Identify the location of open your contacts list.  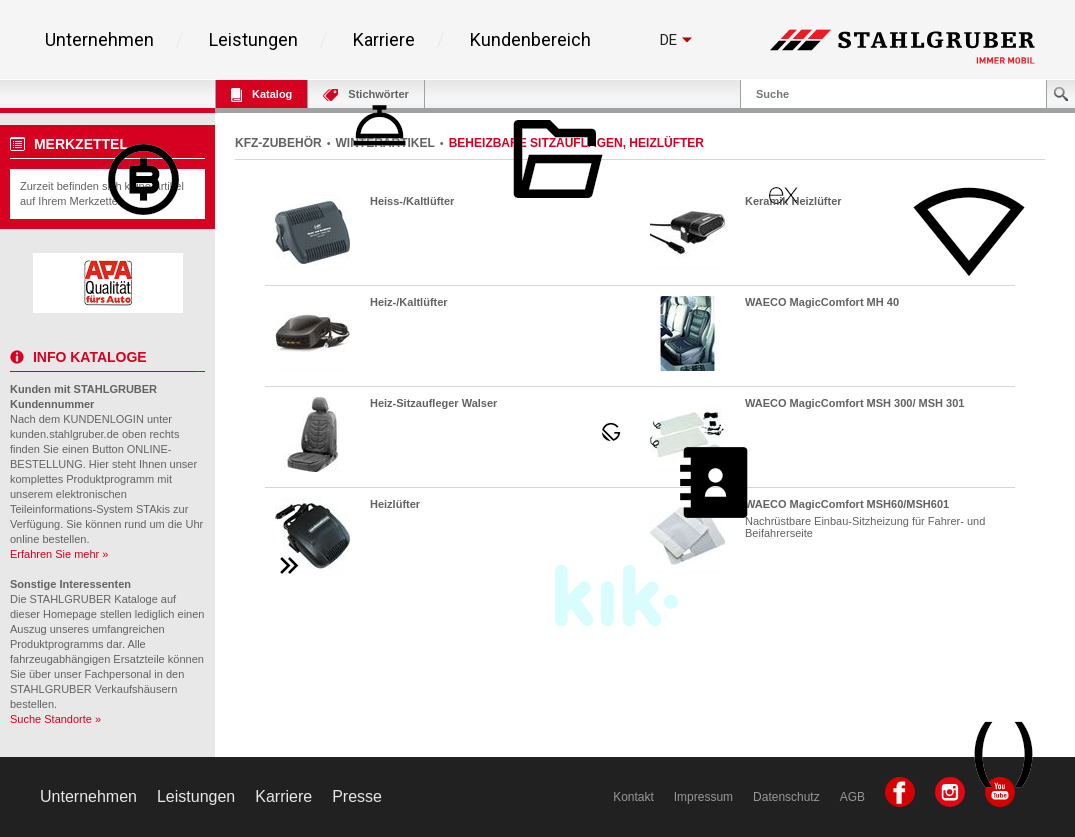
(715, 482).